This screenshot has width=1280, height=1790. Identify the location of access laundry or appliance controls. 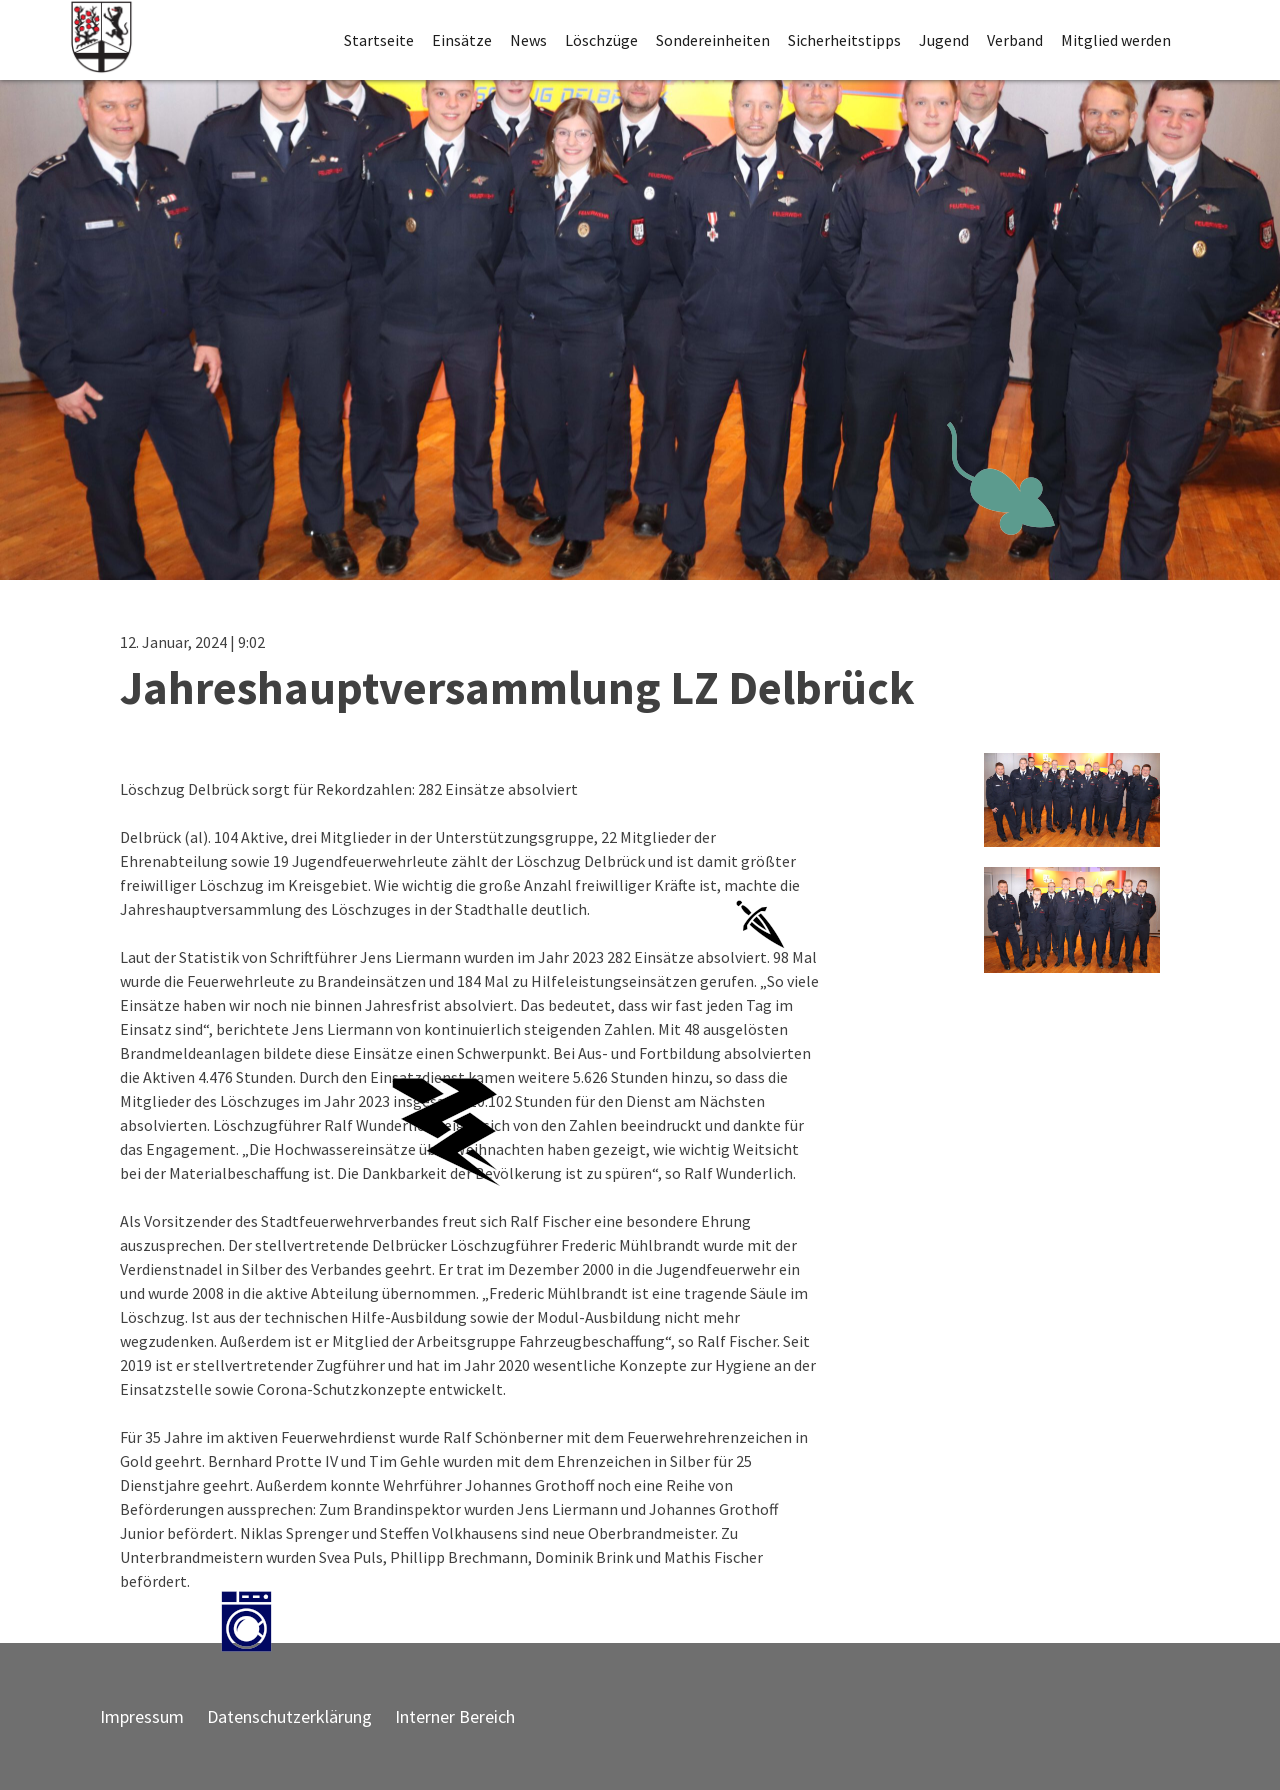
(246, 1620).